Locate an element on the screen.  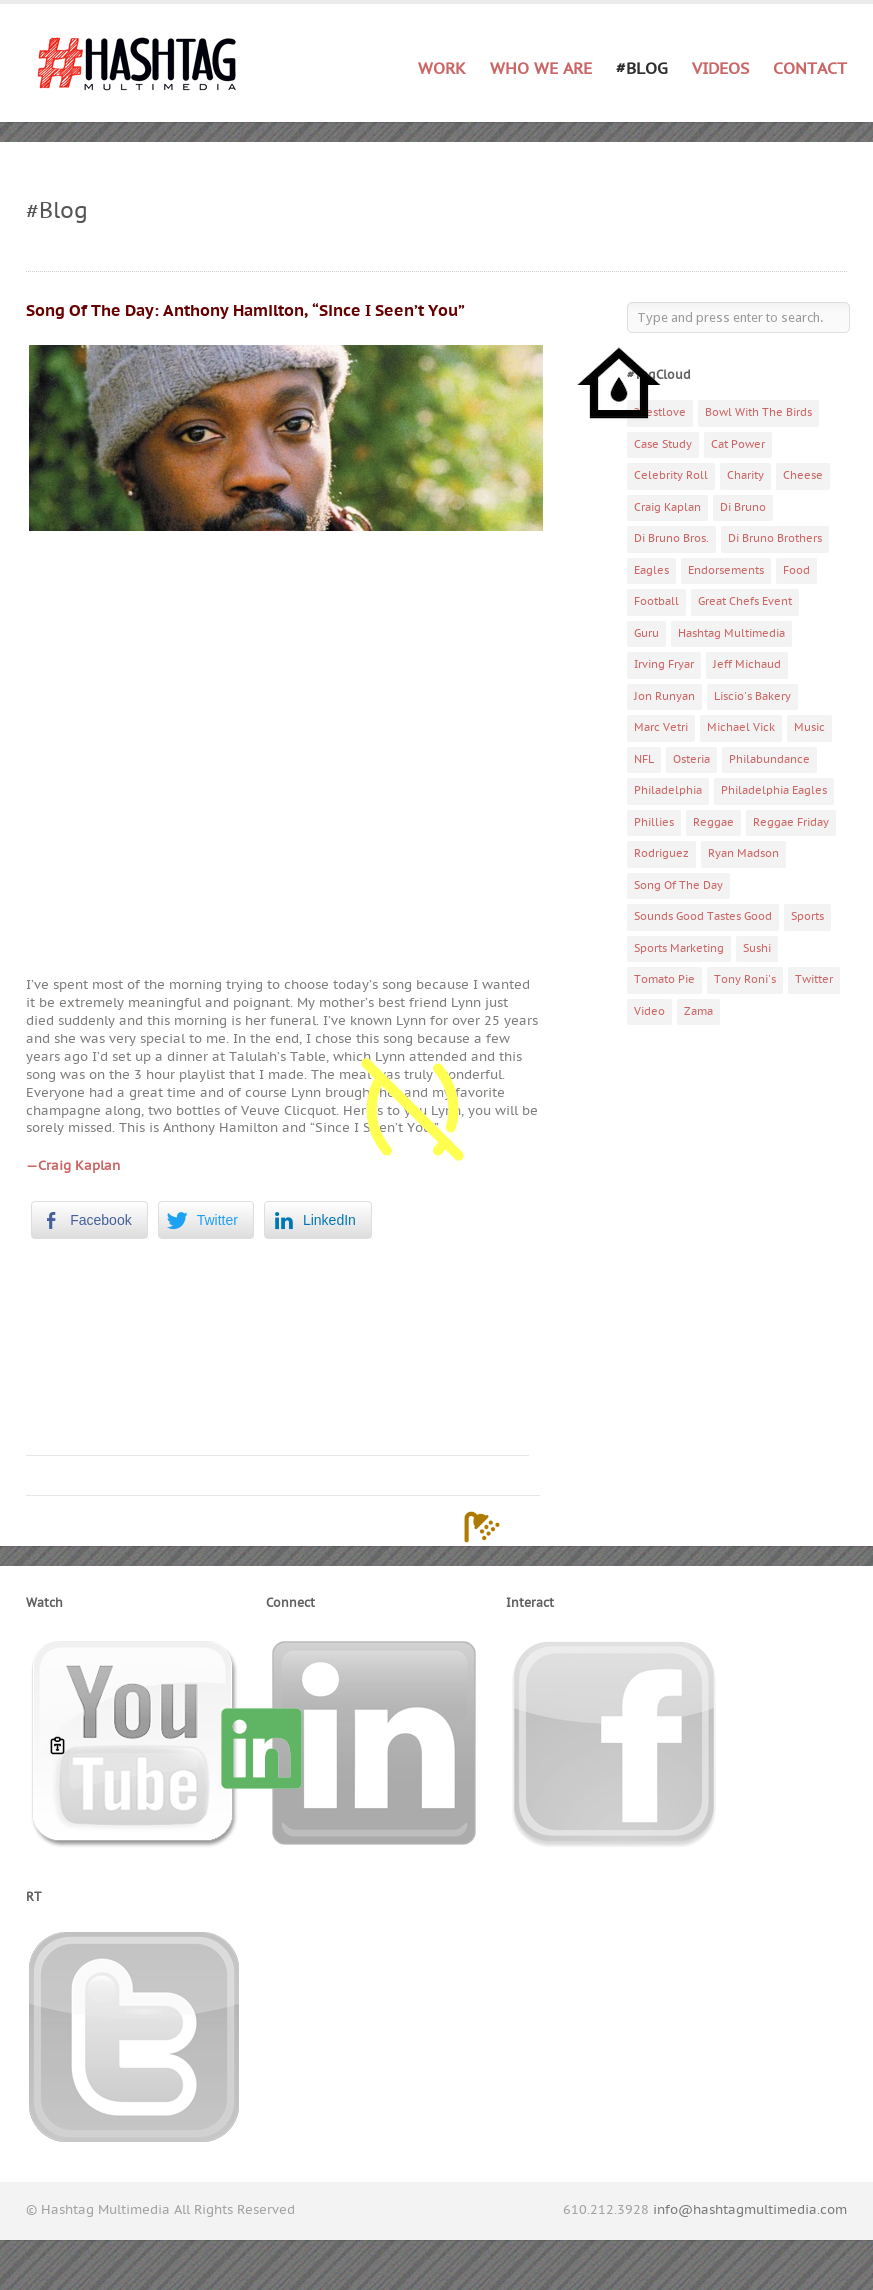
indicates water damage or flooding in a home is located at coordinates (619, 385).